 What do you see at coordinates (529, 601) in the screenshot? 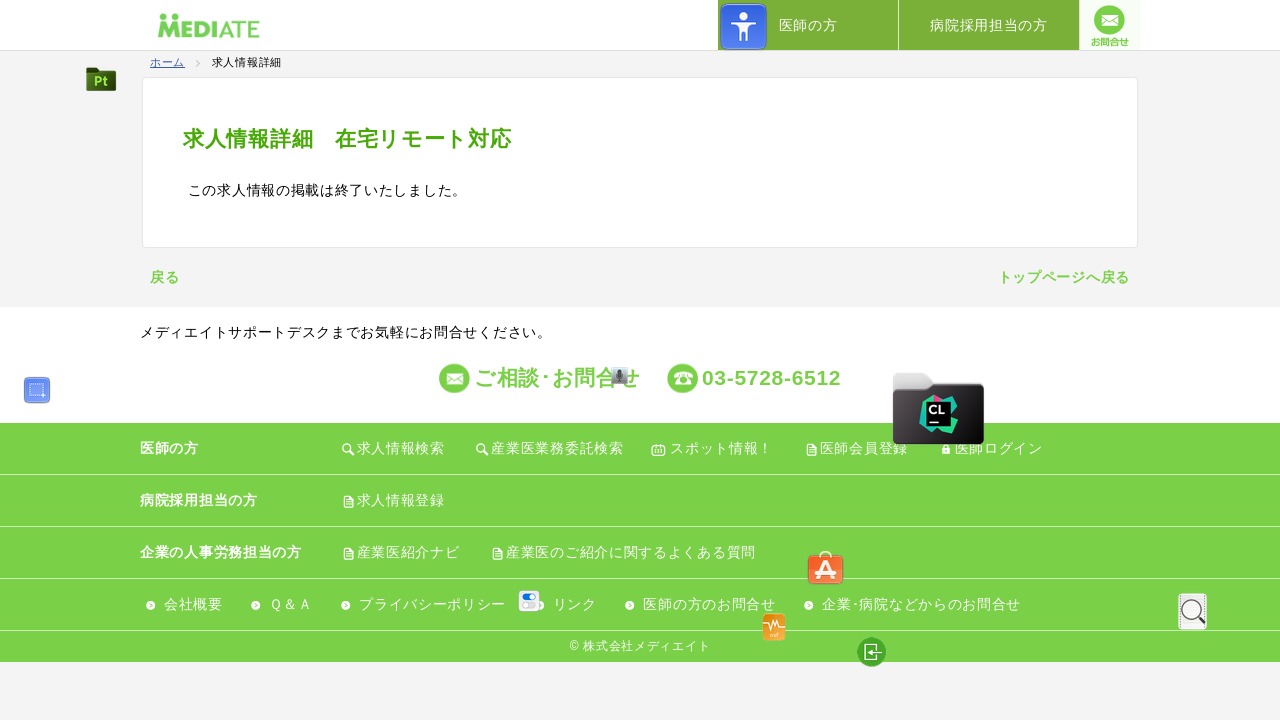
I see `open gnome tweaks to customize desktop settings` at bounding box center [529, 601].